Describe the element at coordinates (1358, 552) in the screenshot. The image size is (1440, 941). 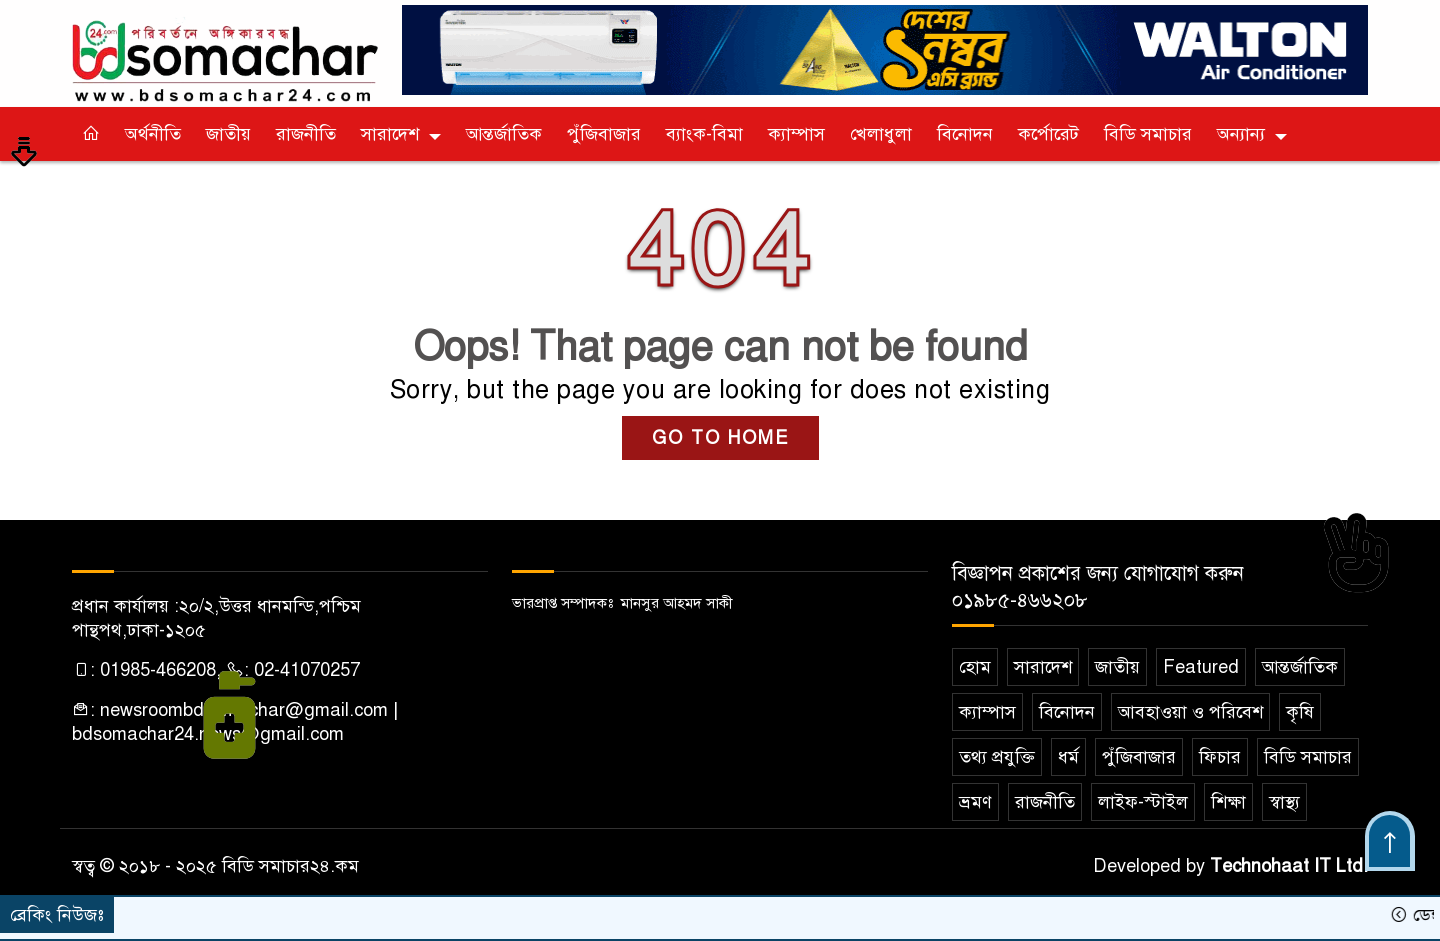
I see `peace sign or victory gesture` at that location.